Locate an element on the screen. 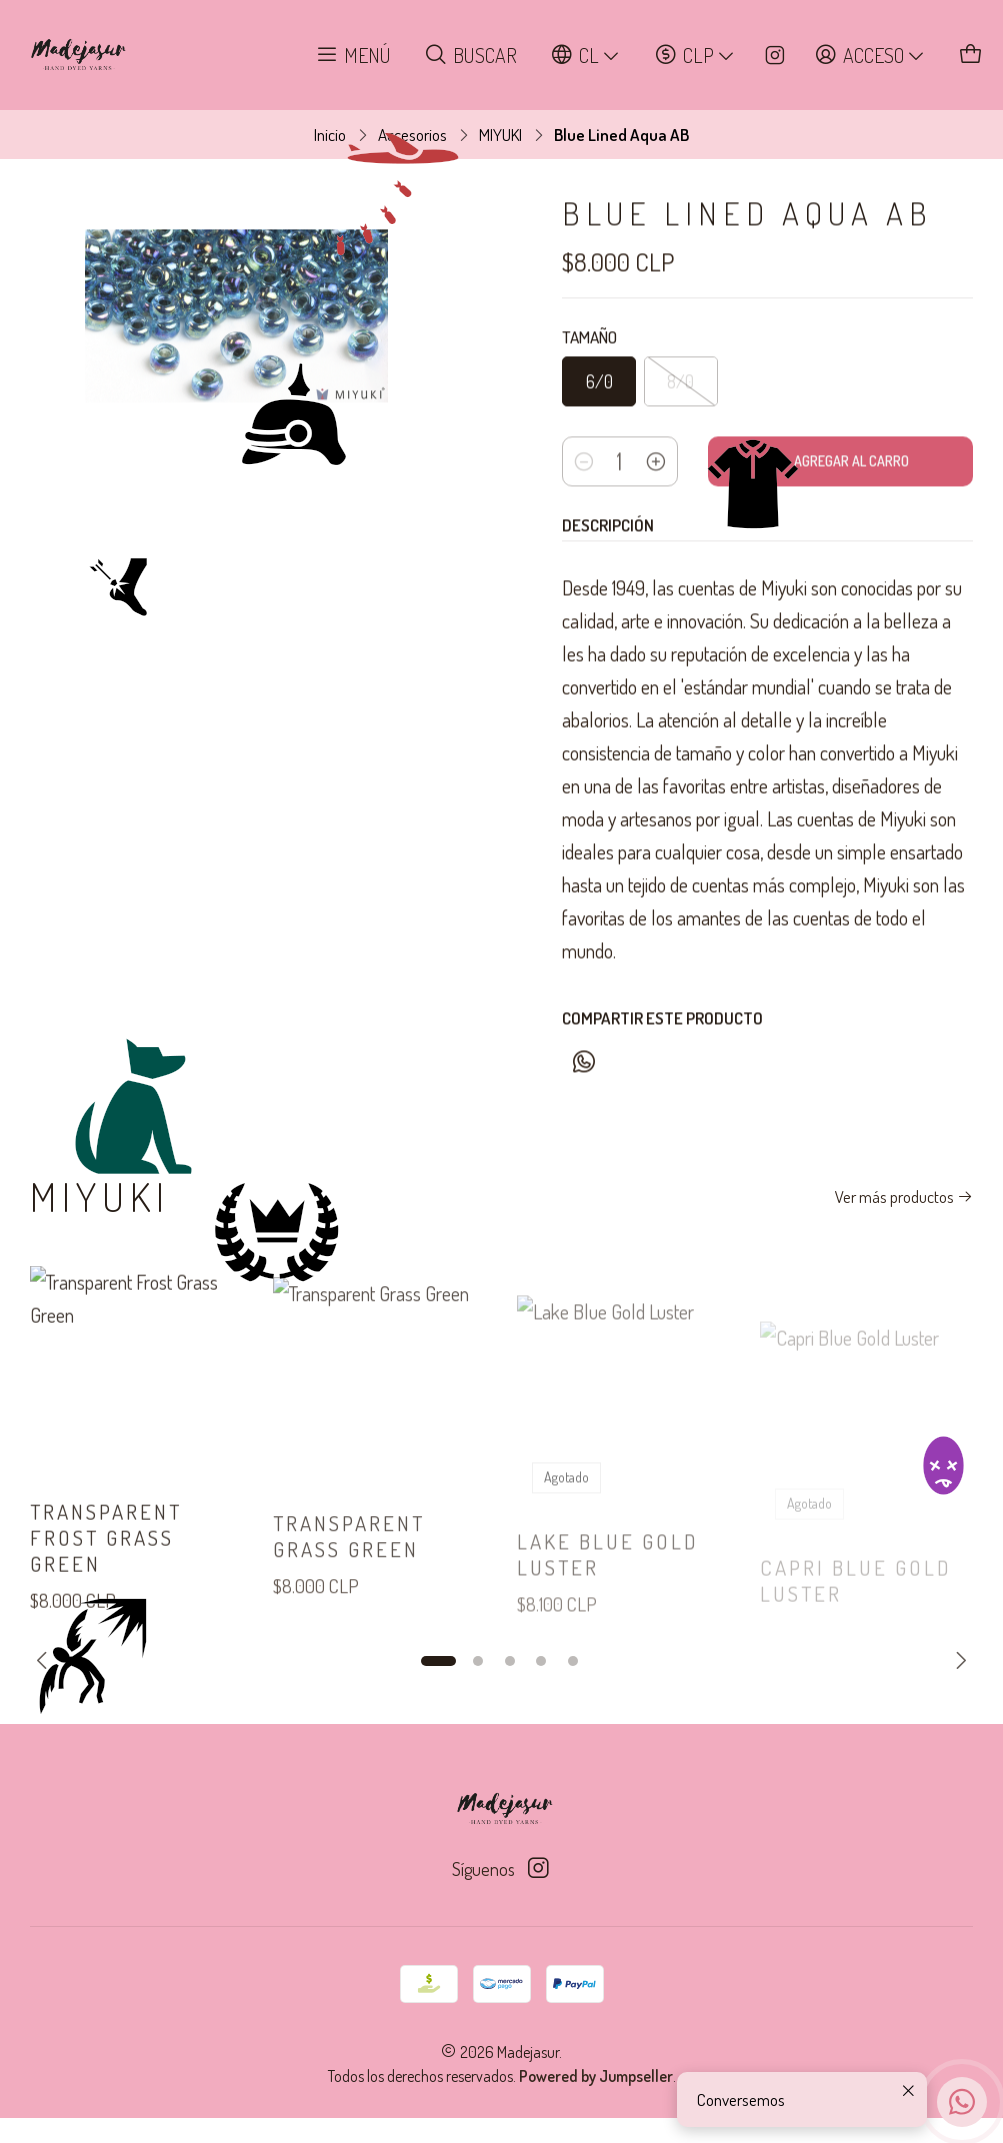 This screenshot has width=1003, height=2143. view achievements or awards is located at coordinates (276, 1230).